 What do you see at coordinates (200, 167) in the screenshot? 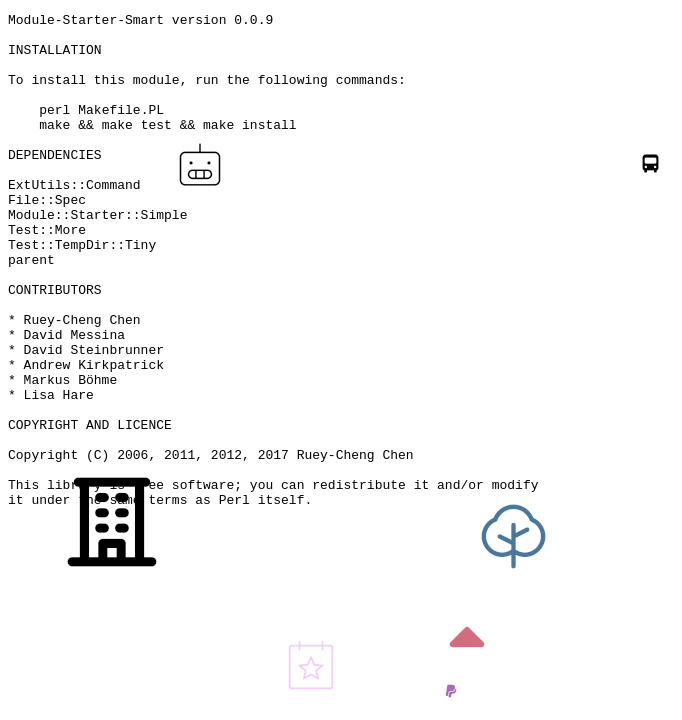
I see `access AI assistant or chatbot` at bounding box center [200, 167].